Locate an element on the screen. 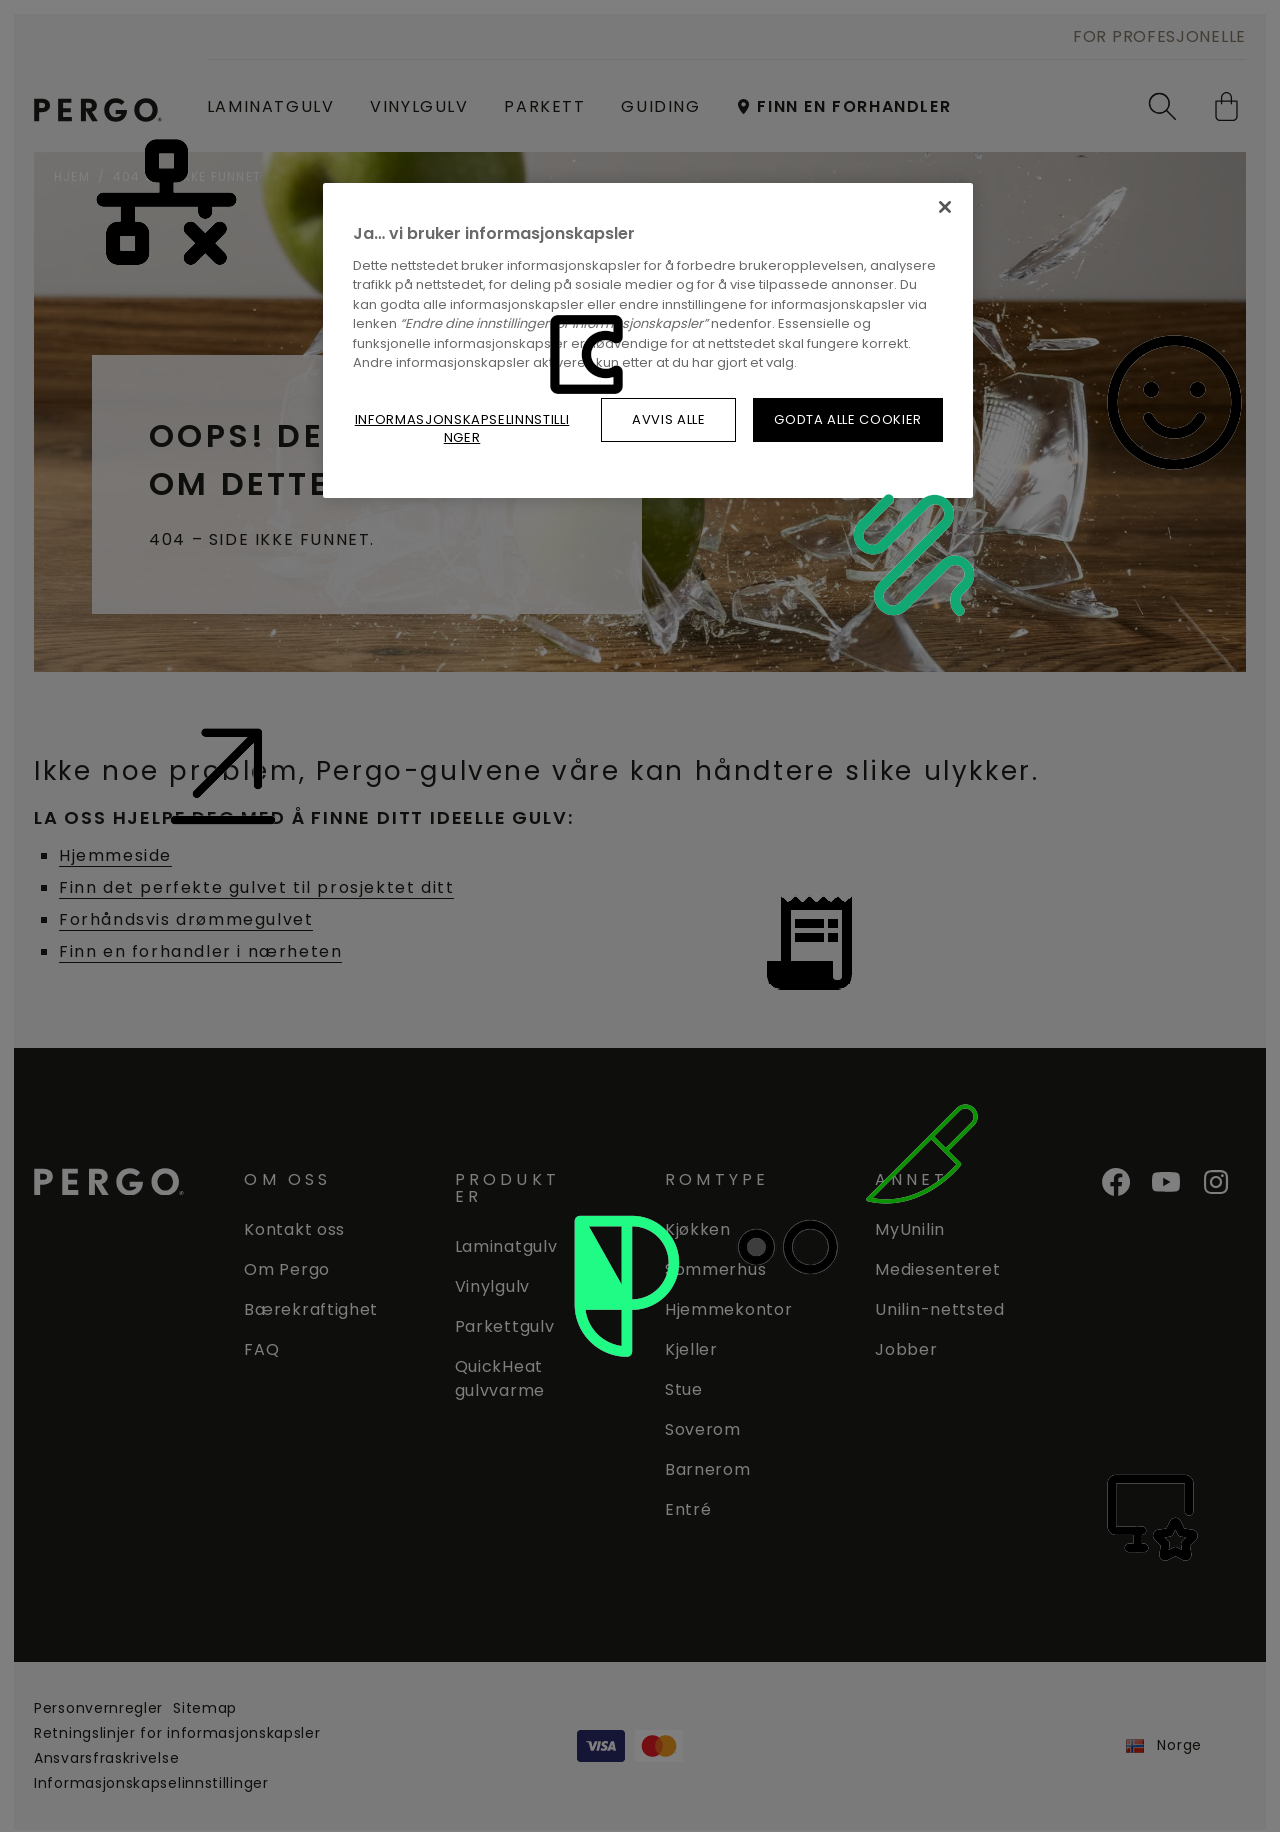 The height and width of the screenshot is (1832, 1280). phosphor icons logo is located at coordinates (616, 1278).